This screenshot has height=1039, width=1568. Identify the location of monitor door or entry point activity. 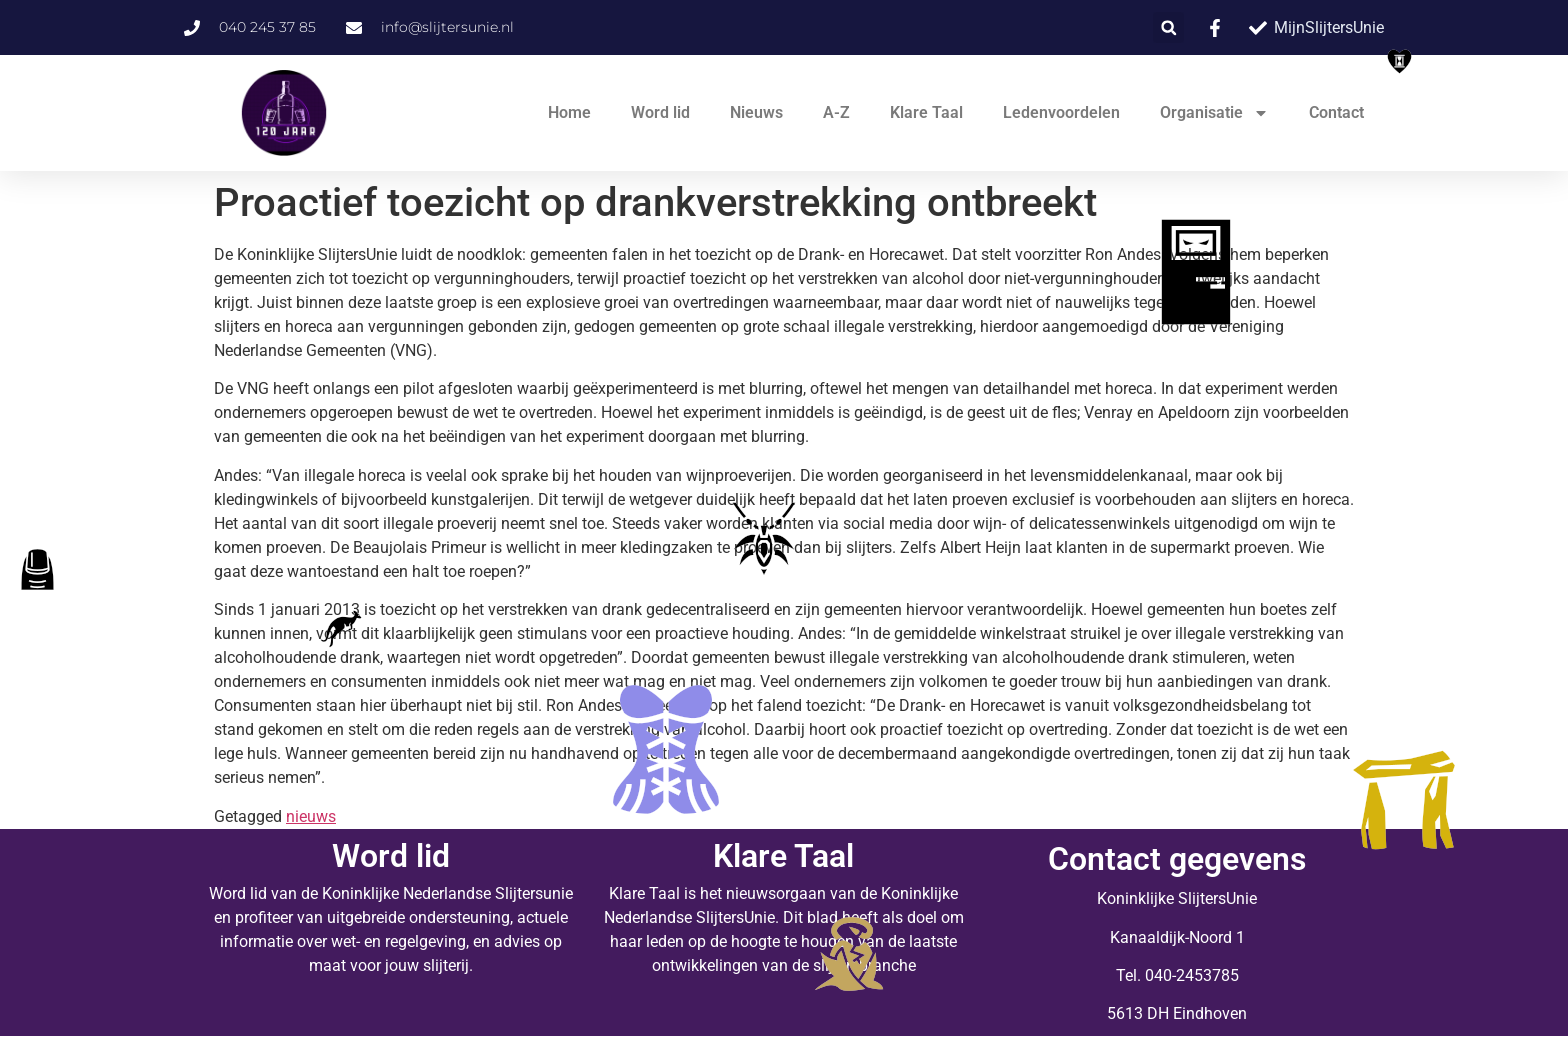
(1196, 272).